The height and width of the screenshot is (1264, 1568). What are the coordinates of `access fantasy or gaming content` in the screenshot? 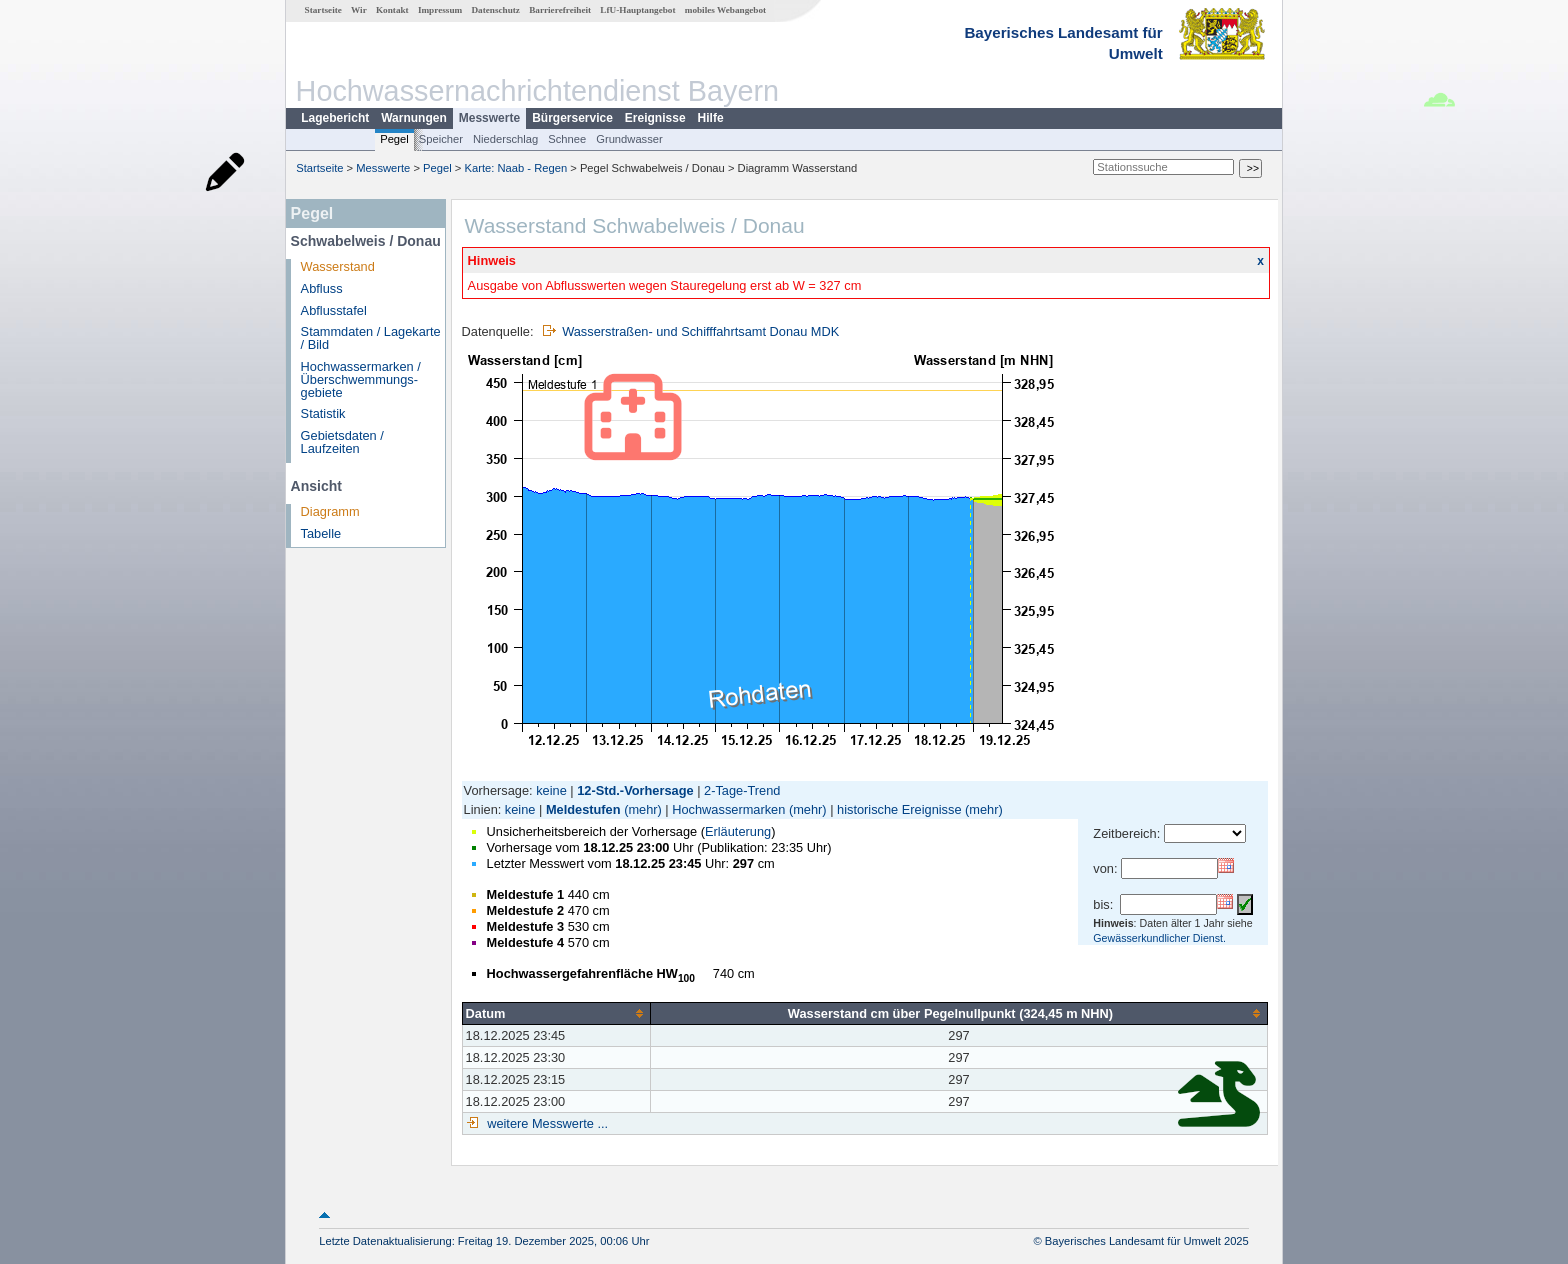 It's located at (1219, 1094).